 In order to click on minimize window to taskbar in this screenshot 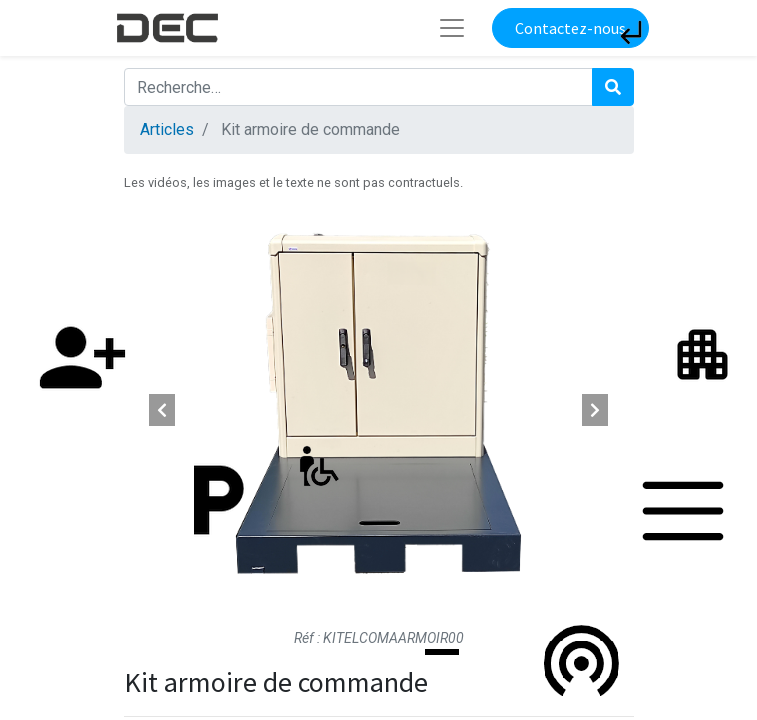, I will do `click(442, 629)`.